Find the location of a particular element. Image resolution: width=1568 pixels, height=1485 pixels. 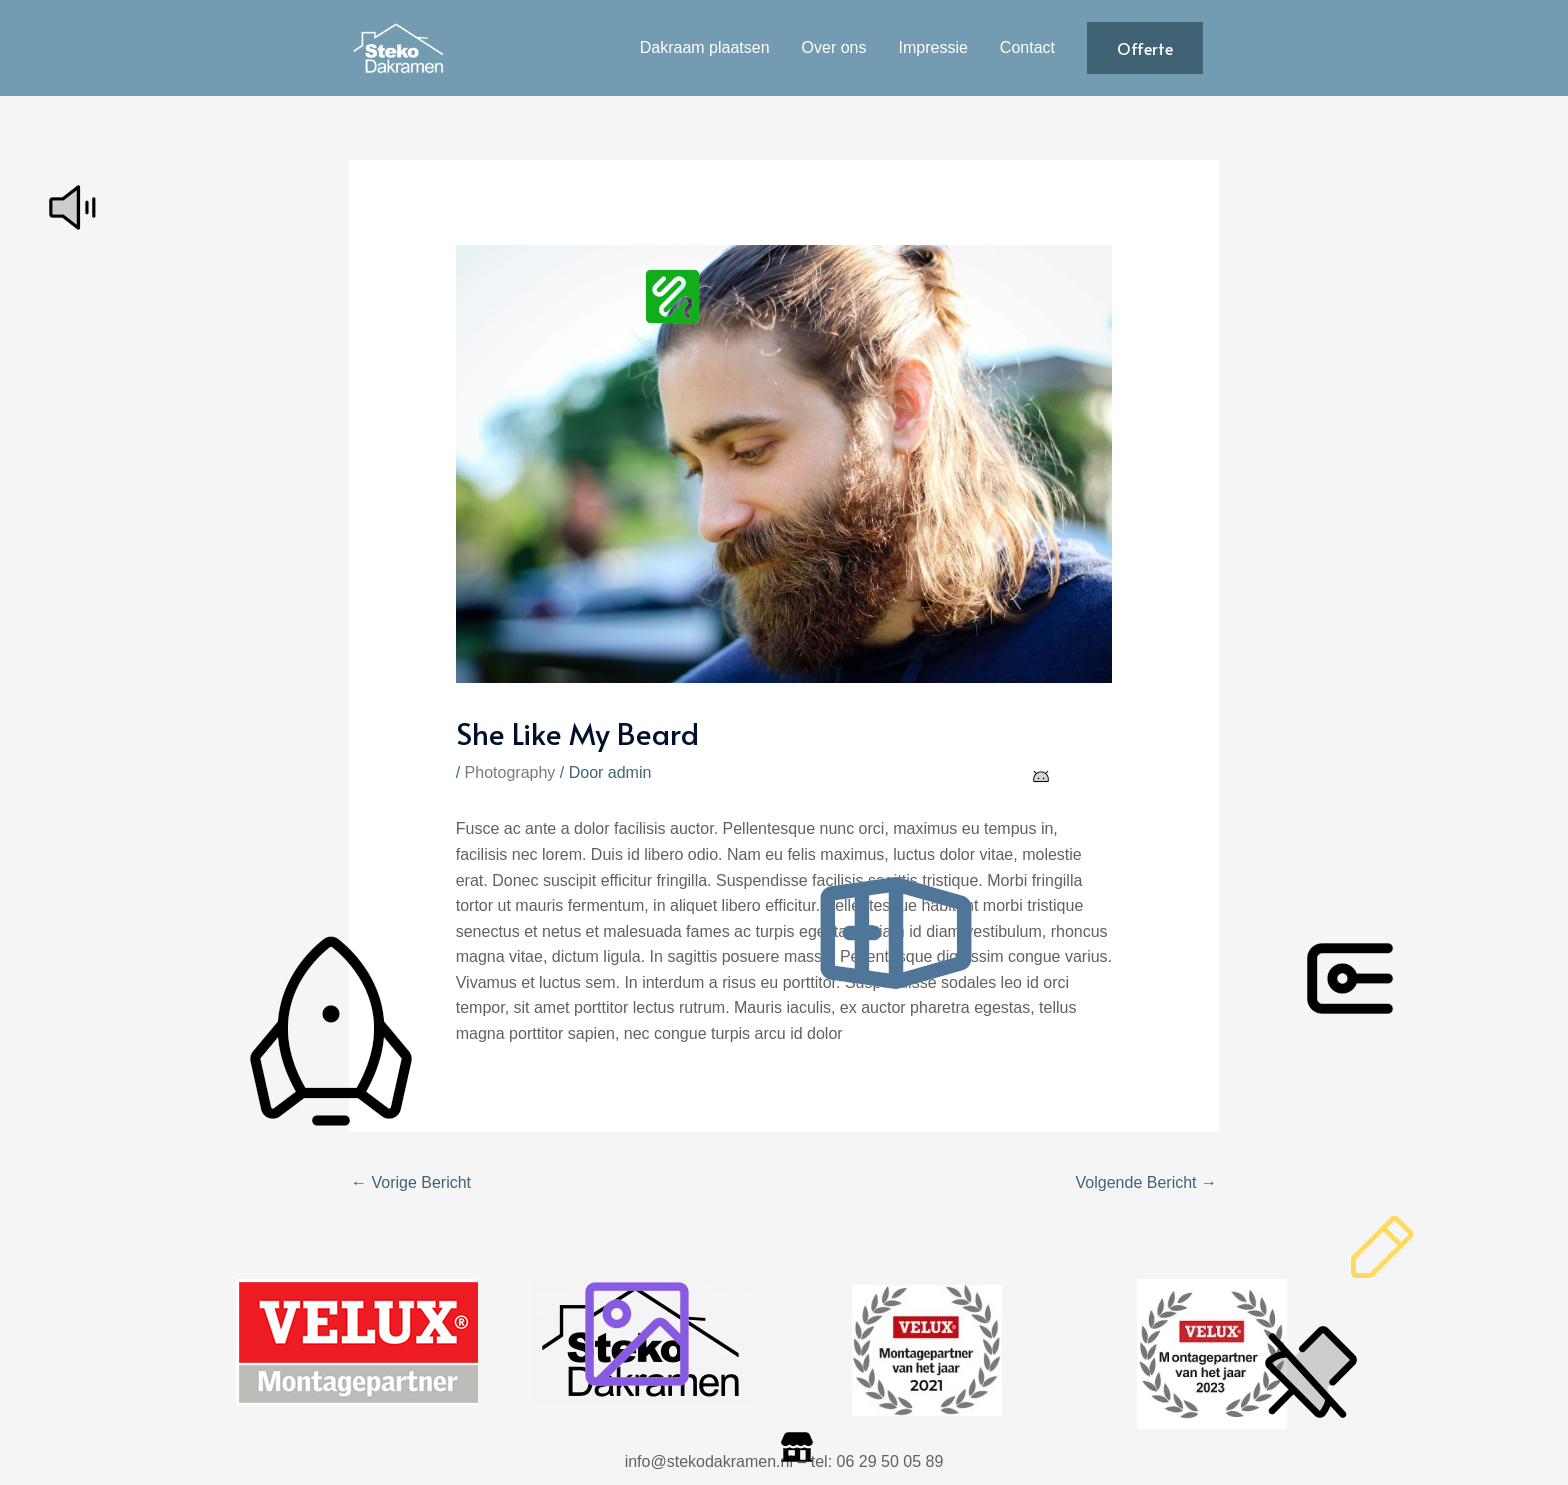

edit content or text is located at coordinates (1381, 1248).